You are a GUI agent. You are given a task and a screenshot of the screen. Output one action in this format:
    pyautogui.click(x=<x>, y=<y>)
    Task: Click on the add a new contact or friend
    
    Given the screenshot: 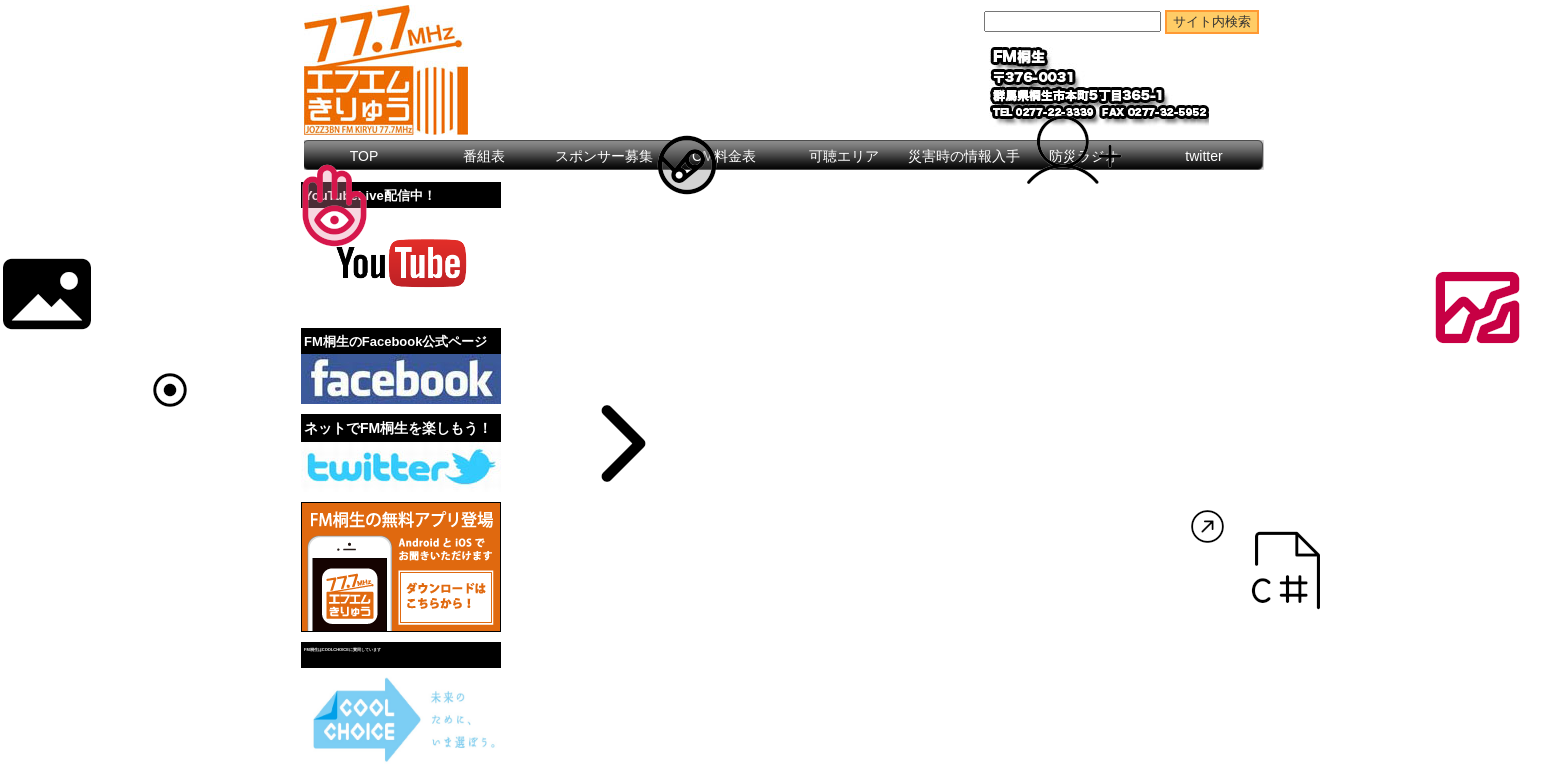 What is the action you would take?
    pyautogui.click(x=1071, y=153)
    